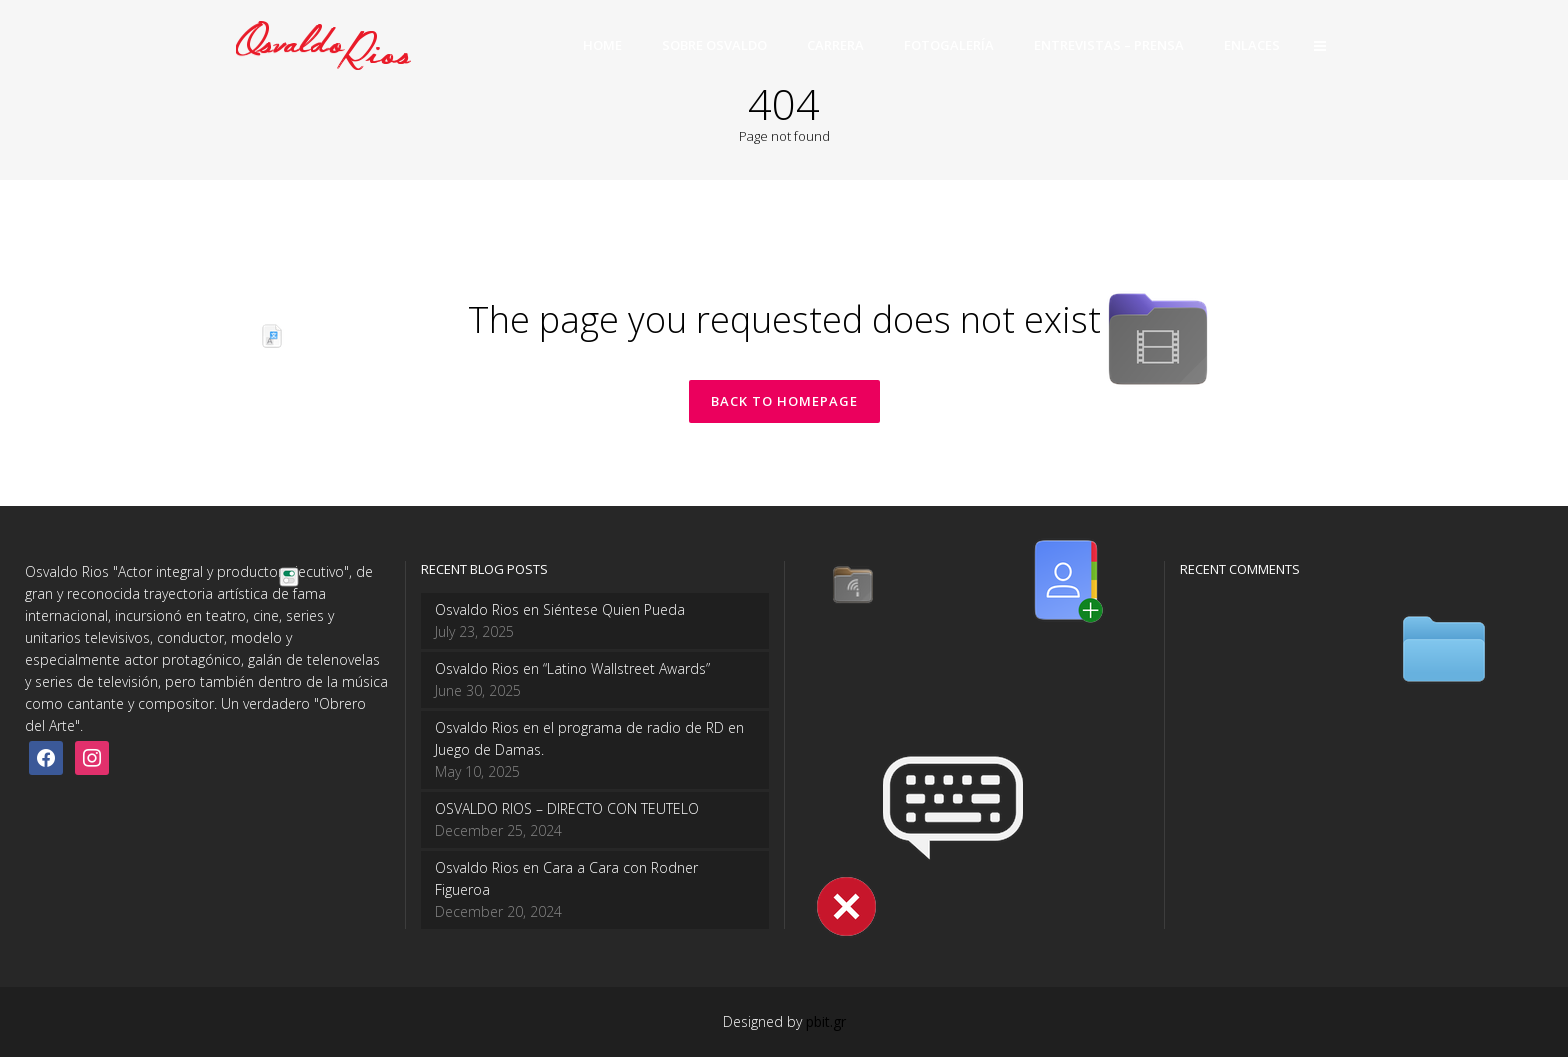 The image size is (1568, 1057). What do you see at coordinates (289, 577) in the screenshot?
I see `access system settings and preferences` at bounding box center [289, 577].